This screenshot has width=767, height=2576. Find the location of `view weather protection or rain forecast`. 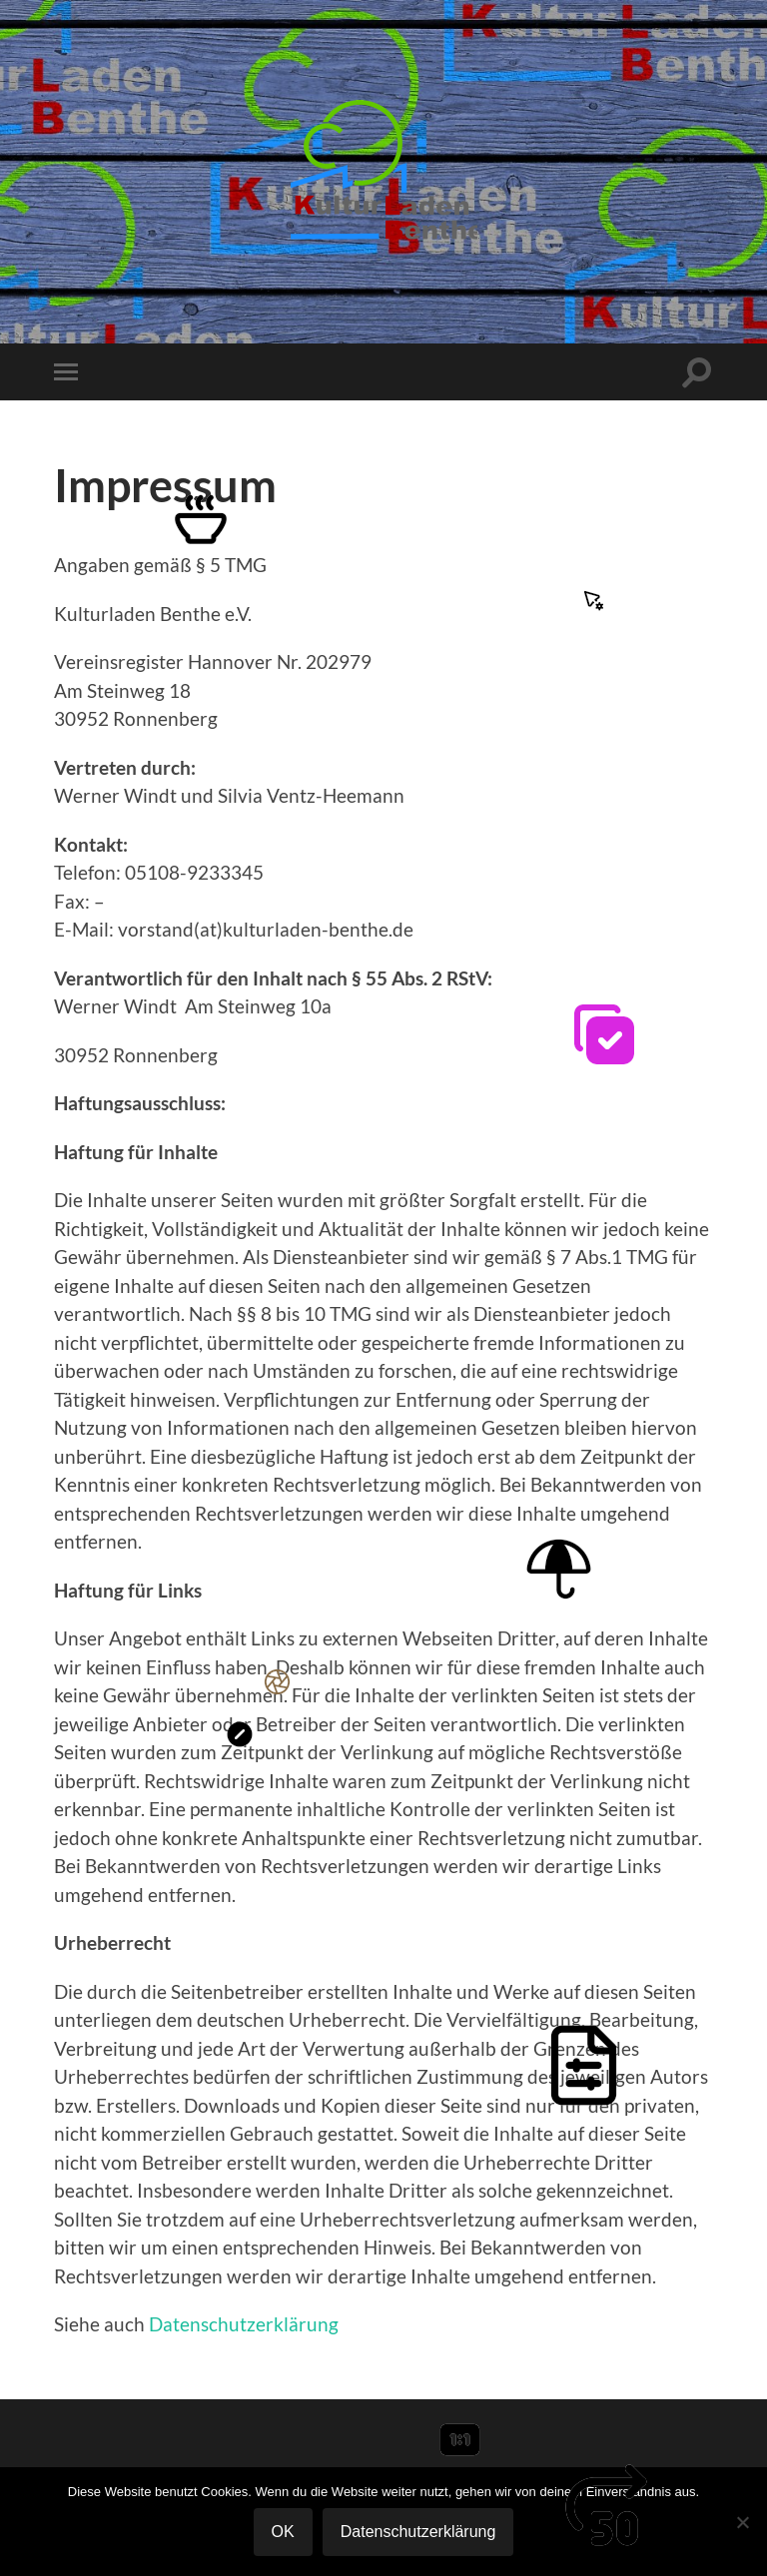

view weather protection or rain forecast is located at coordinates (558, 1569).